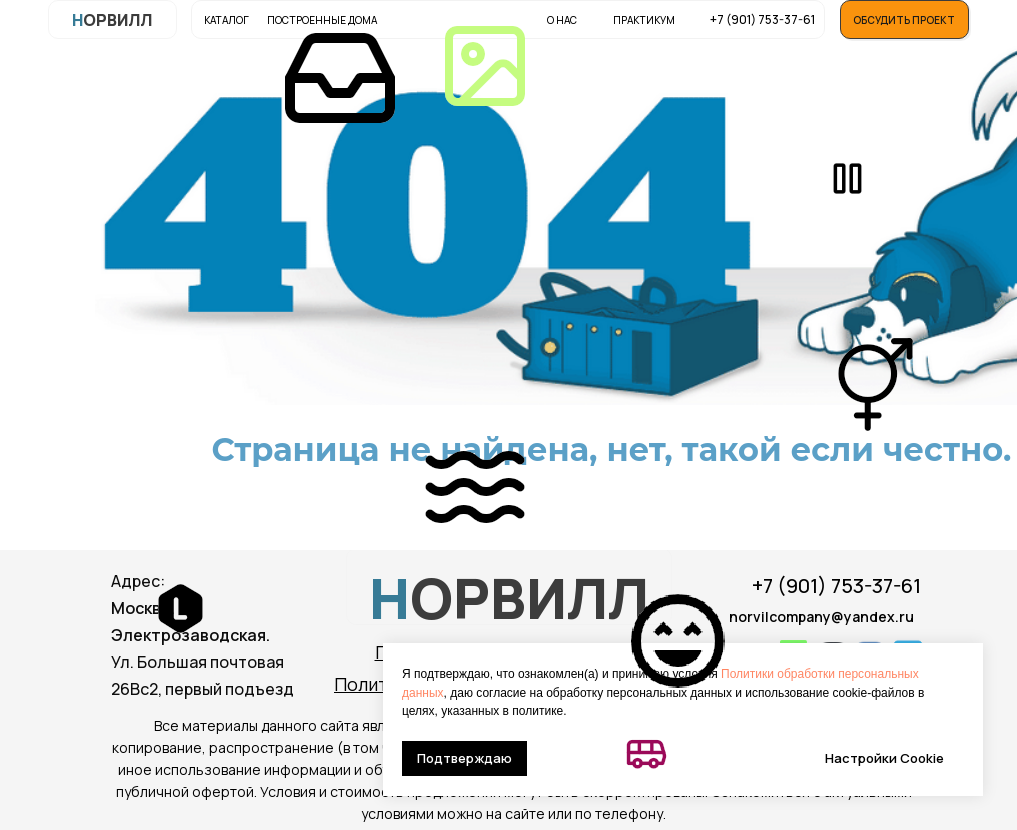 The width and height of the screenshot is (1017, 830). Describe the element at coordinates (475, 487) in the screenshot. I see `indicates water or aquatic features` at that location.